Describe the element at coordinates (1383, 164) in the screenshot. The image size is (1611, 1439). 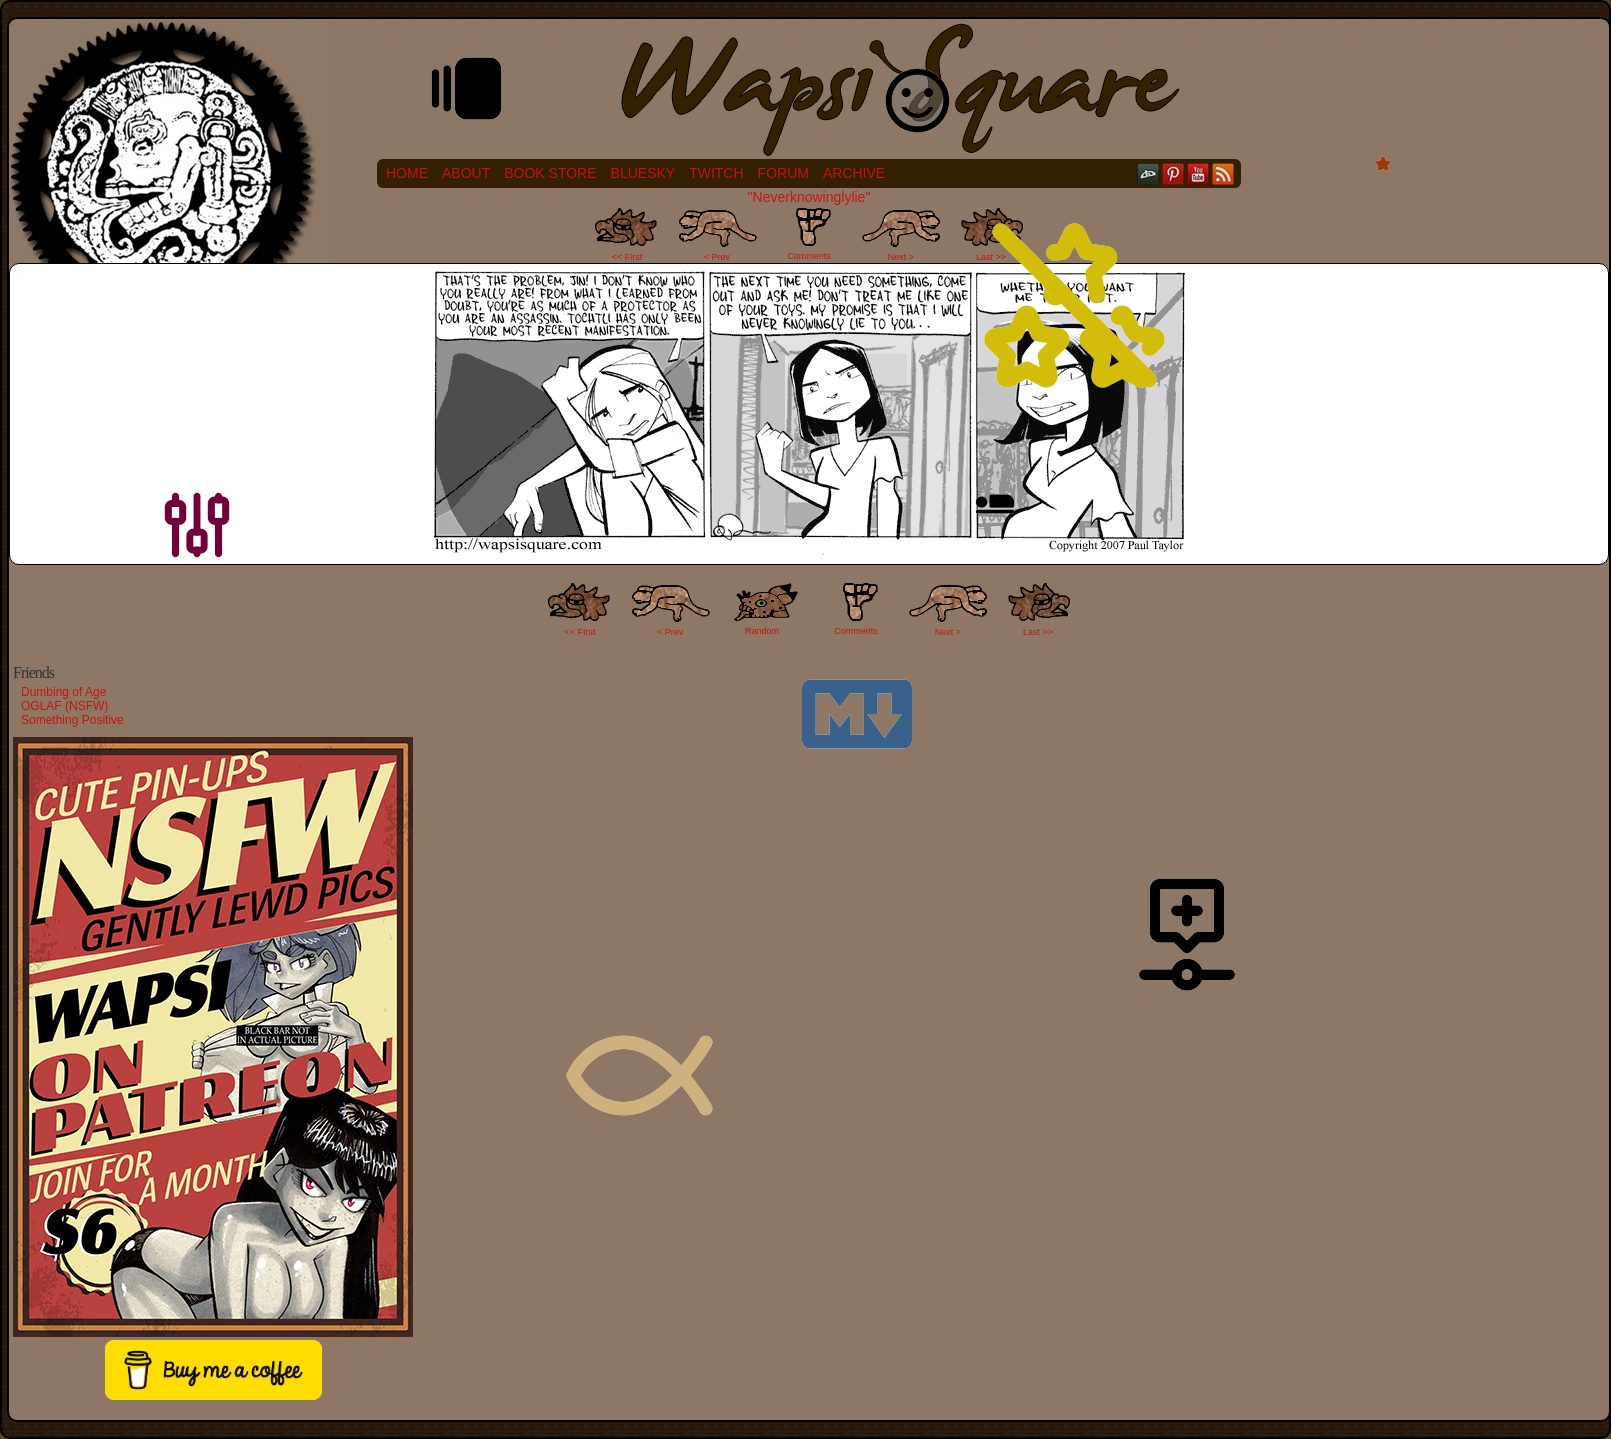
I see `add to favorites` at that location.